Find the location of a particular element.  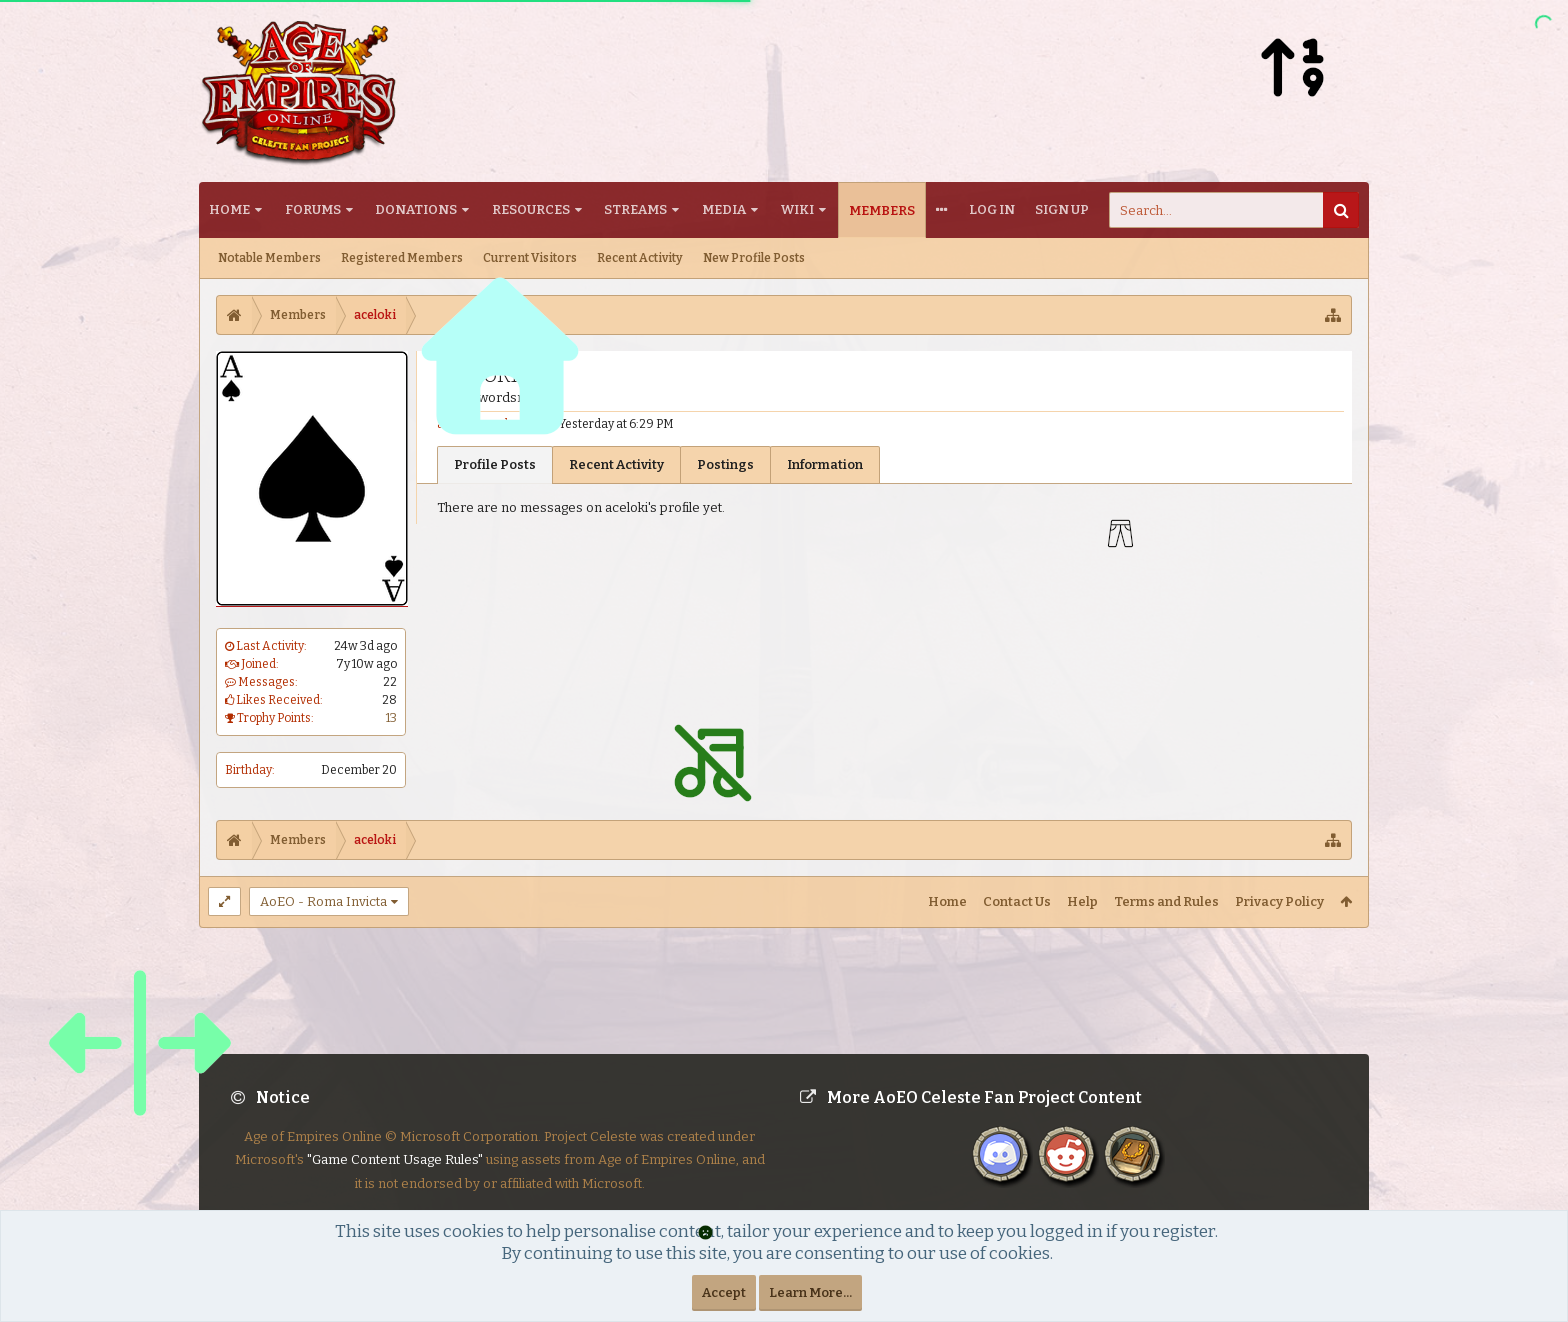

indicate negative feedback or dissatisfaction is located at coordinates (705, 1232).